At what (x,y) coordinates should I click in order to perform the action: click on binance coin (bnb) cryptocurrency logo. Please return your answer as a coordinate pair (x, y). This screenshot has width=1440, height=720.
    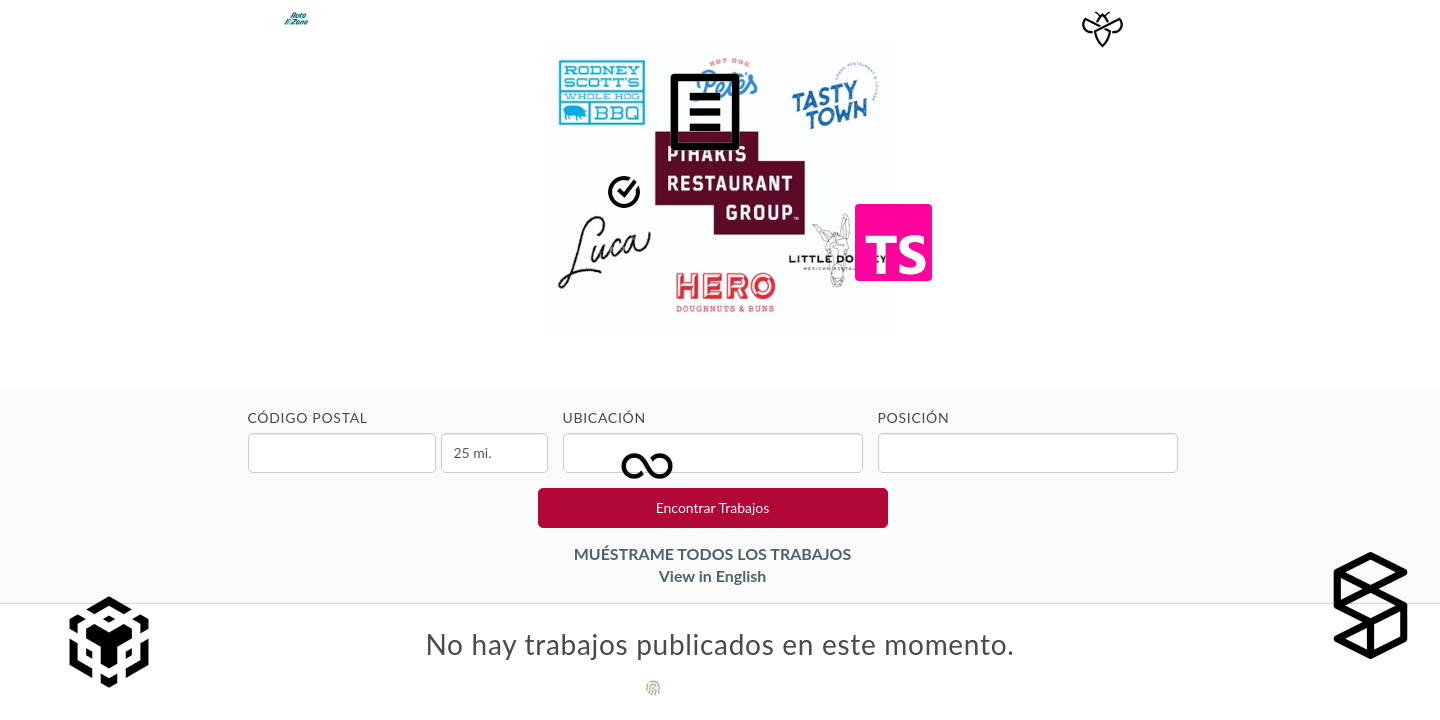
    Looking at the image, I should click on (109, 642).